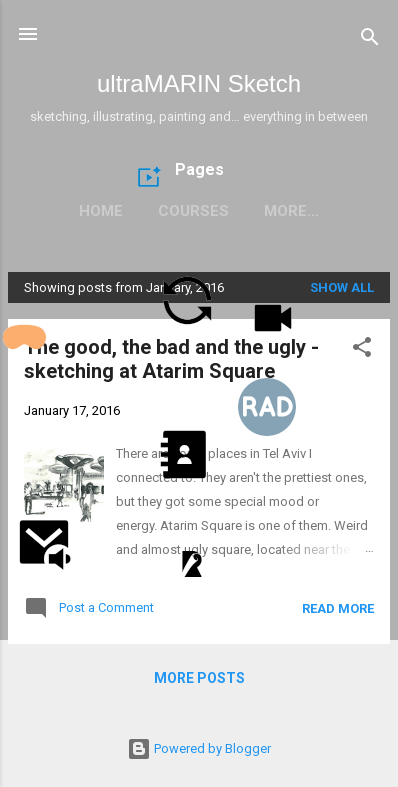  I want to click on undo or revert to previous state, so click(187, 300).